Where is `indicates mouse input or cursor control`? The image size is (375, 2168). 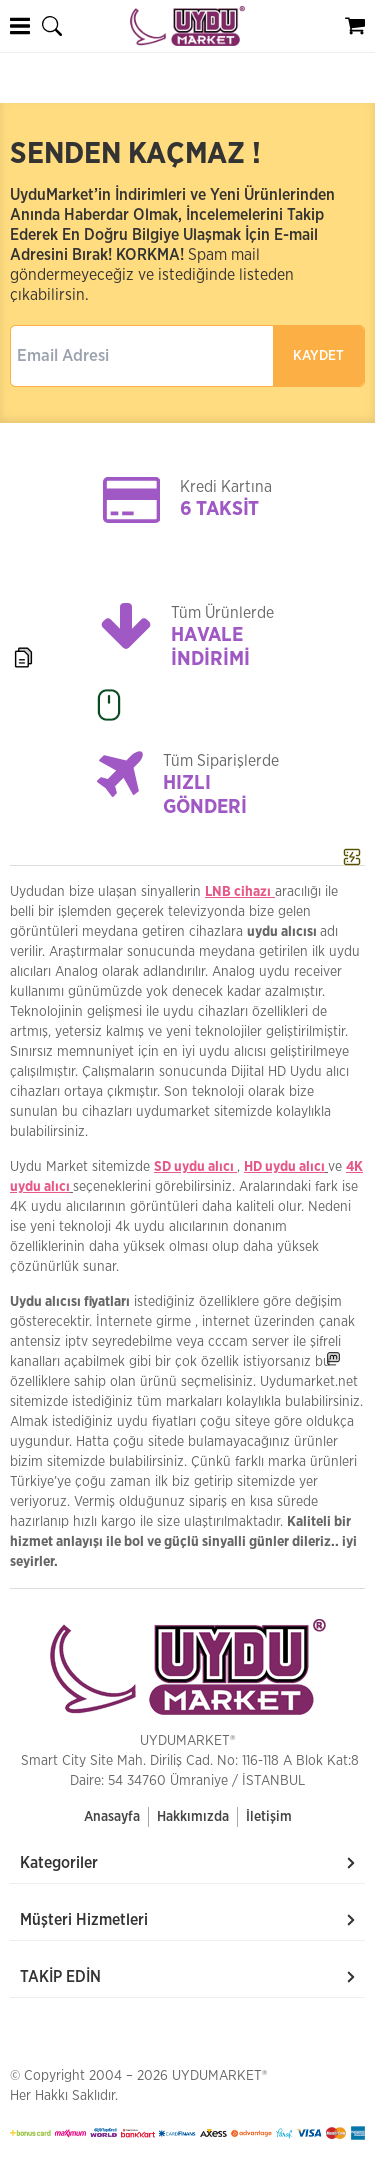 indicates mouse input or cursor control is located at coordinates (109, 705).